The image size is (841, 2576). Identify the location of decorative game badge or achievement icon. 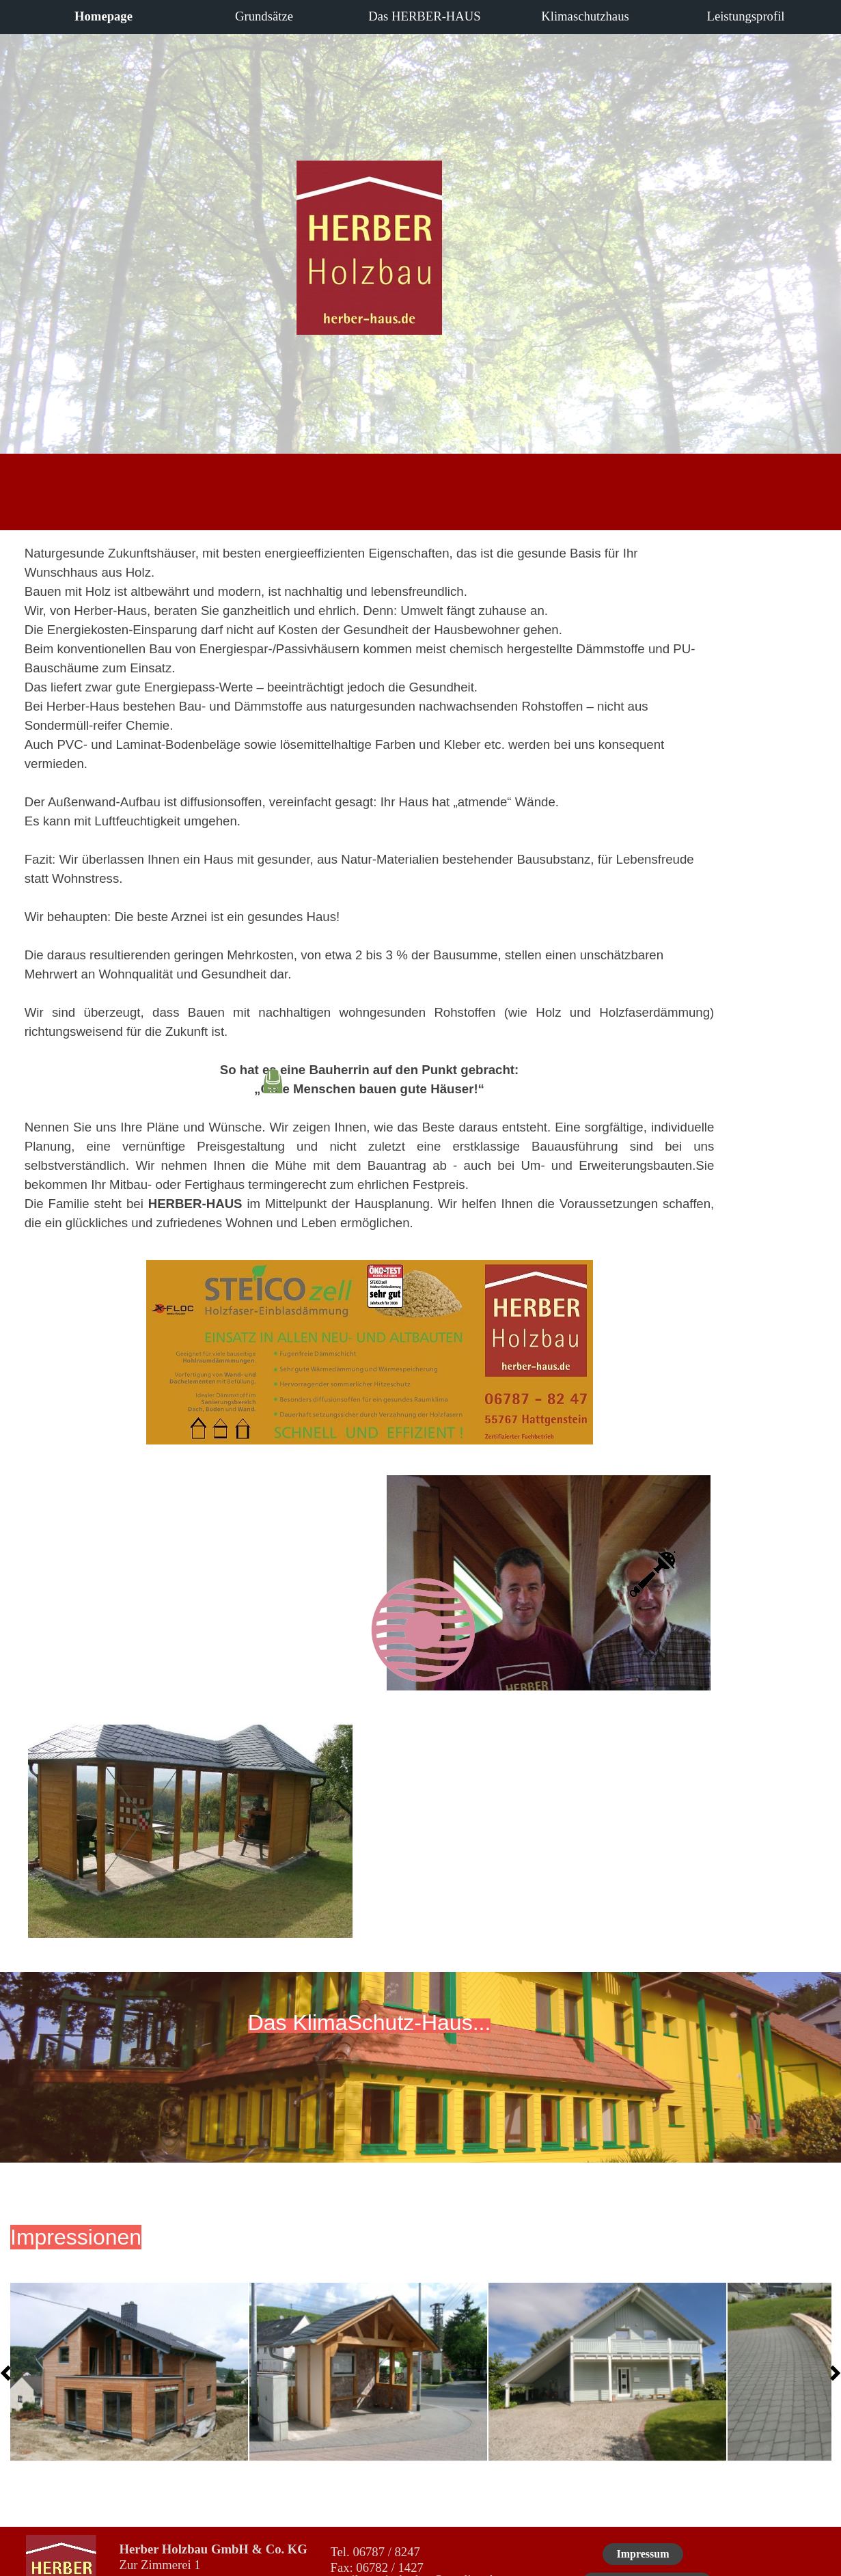
(423, 1630).